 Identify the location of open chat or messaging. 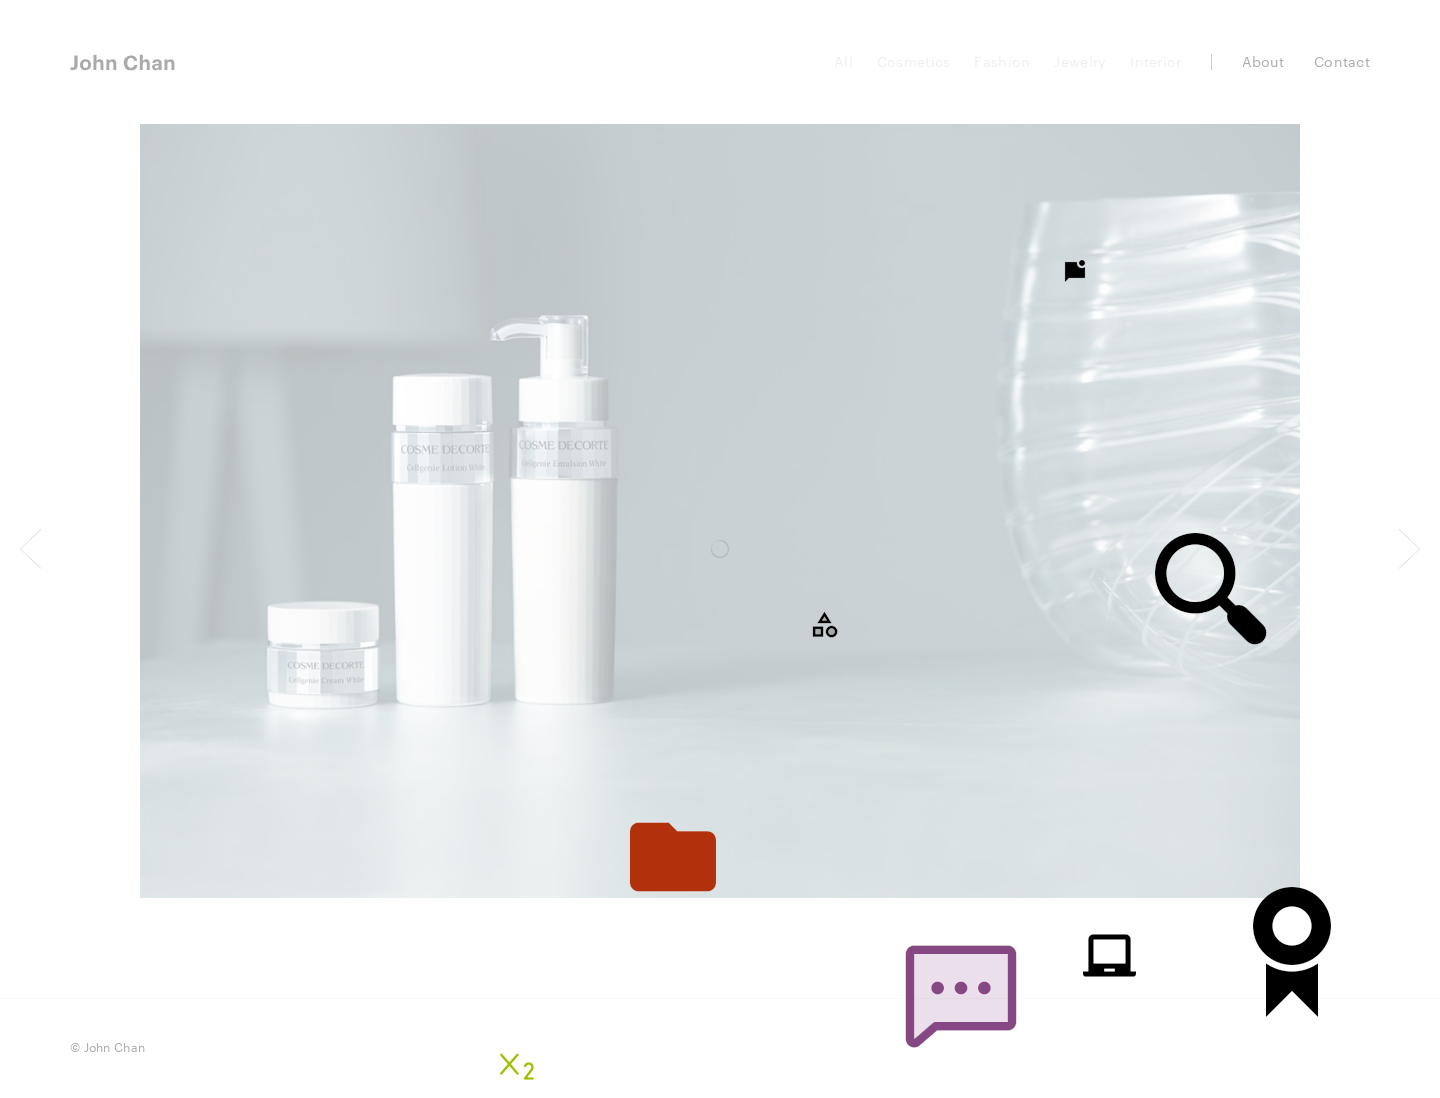
(961, 988).